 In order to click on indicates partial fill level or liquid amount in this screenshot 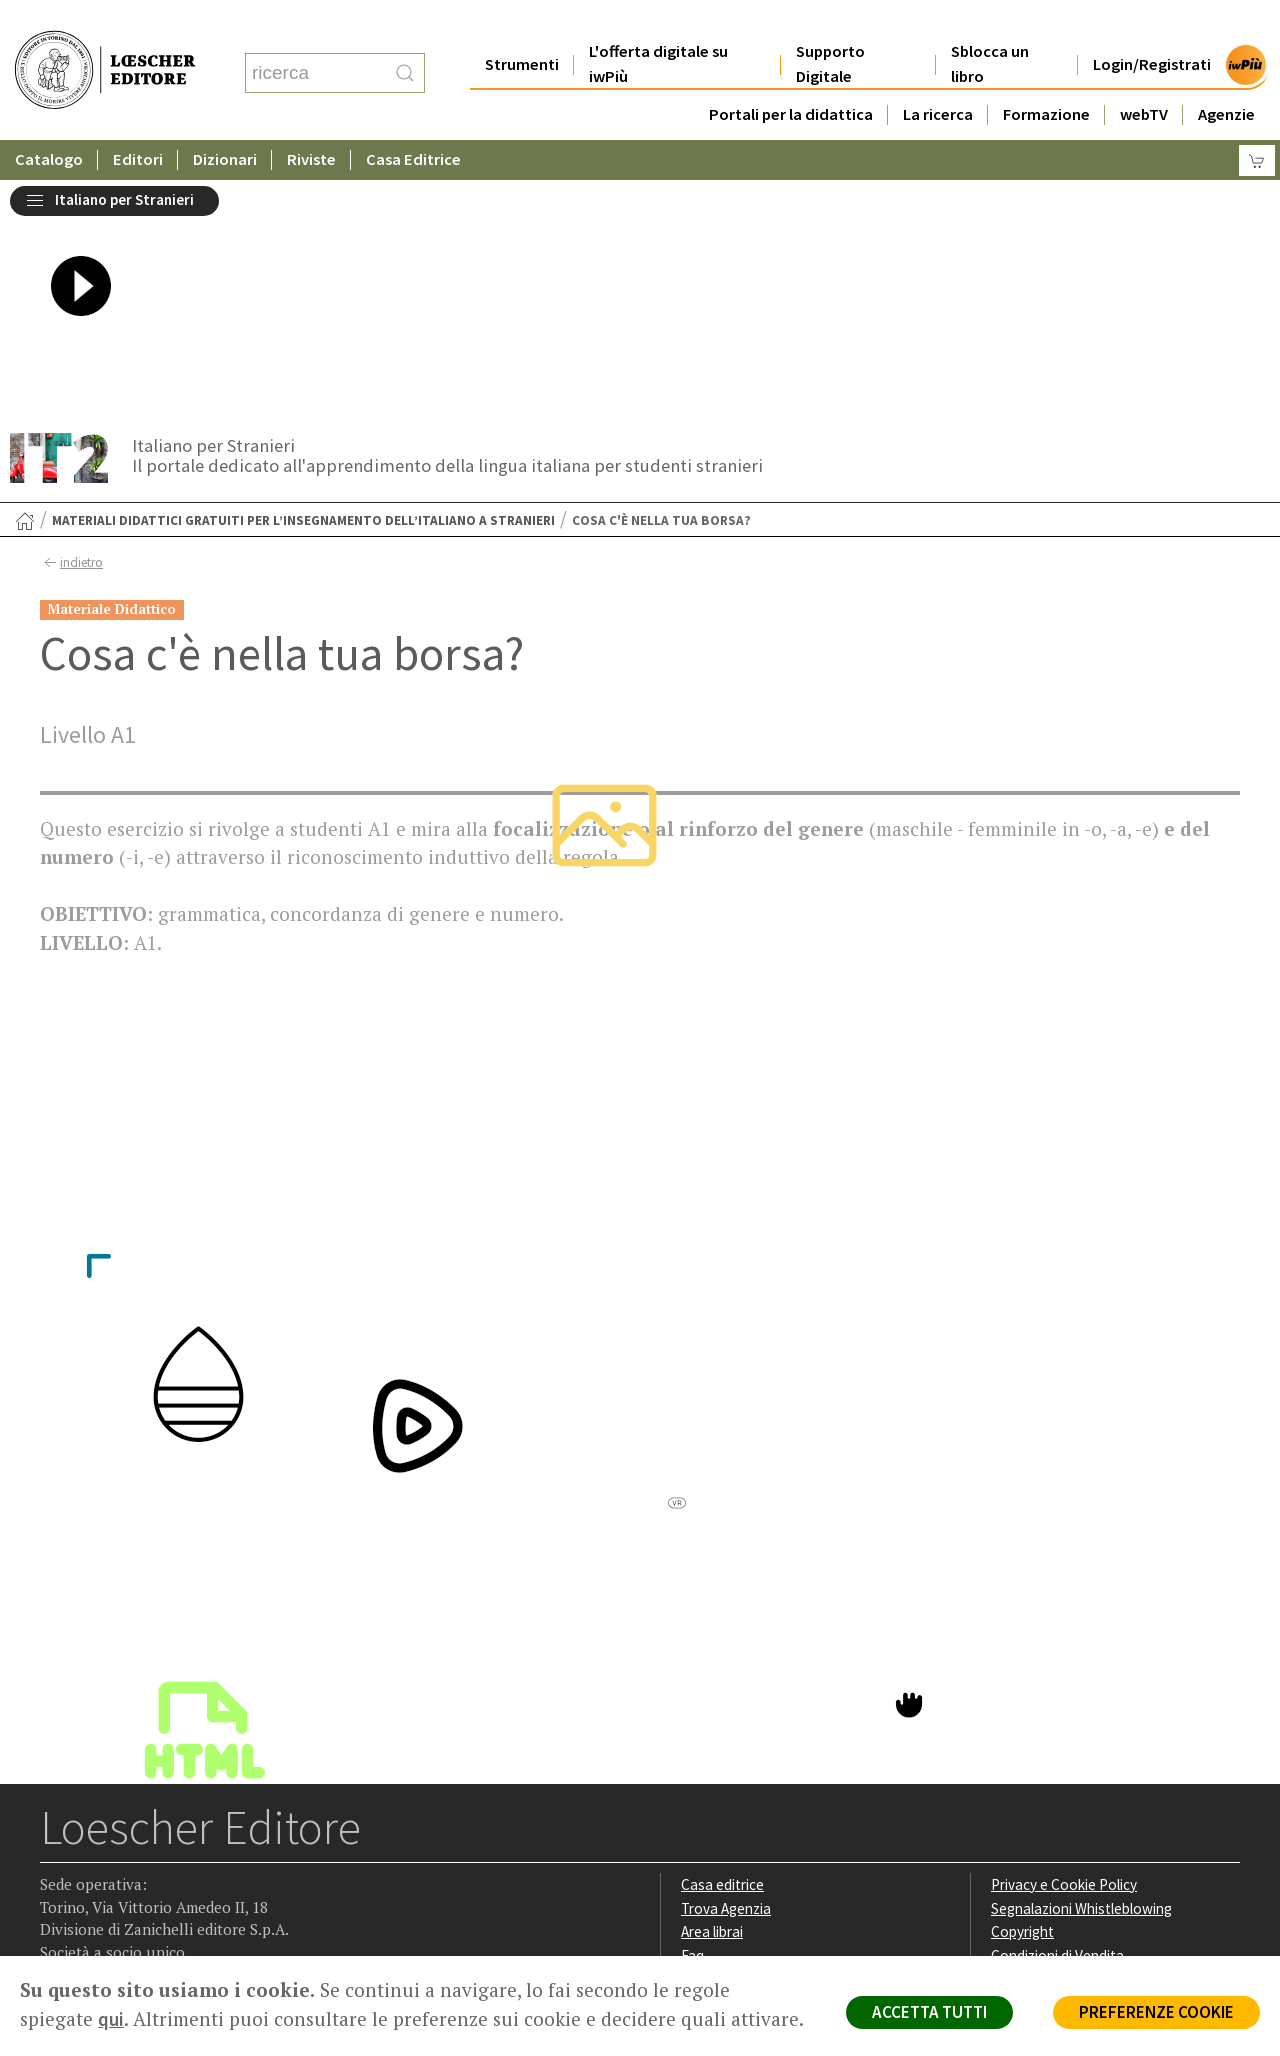, I will do `click(198, 1388)`.